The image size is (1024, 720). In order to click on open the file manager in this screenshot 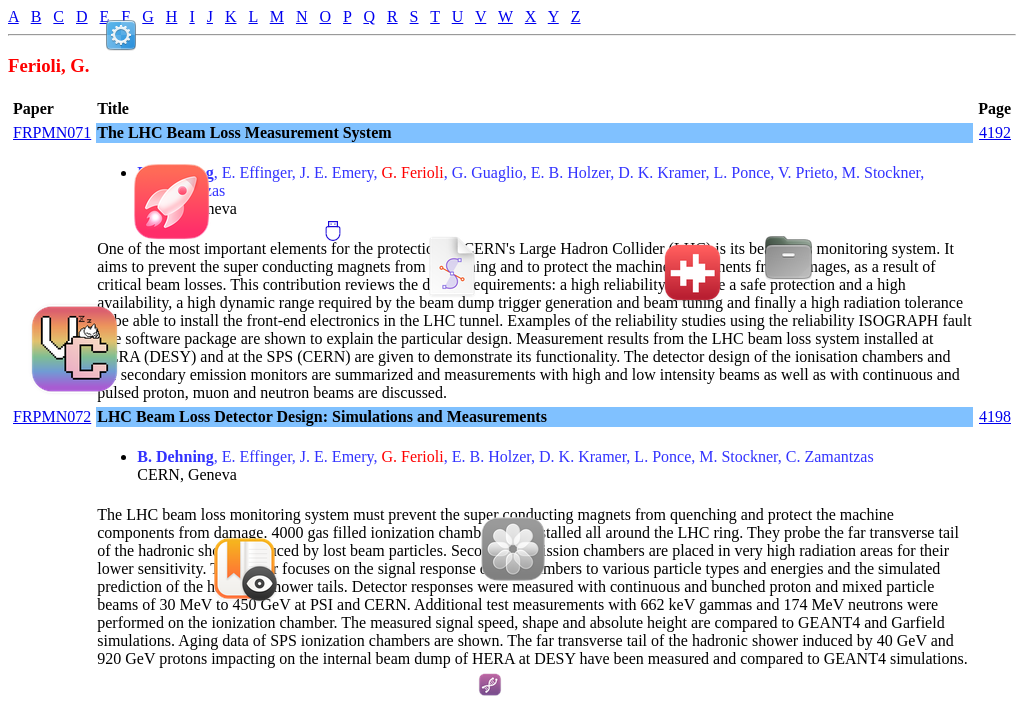, I will do `click(788, 257)`.